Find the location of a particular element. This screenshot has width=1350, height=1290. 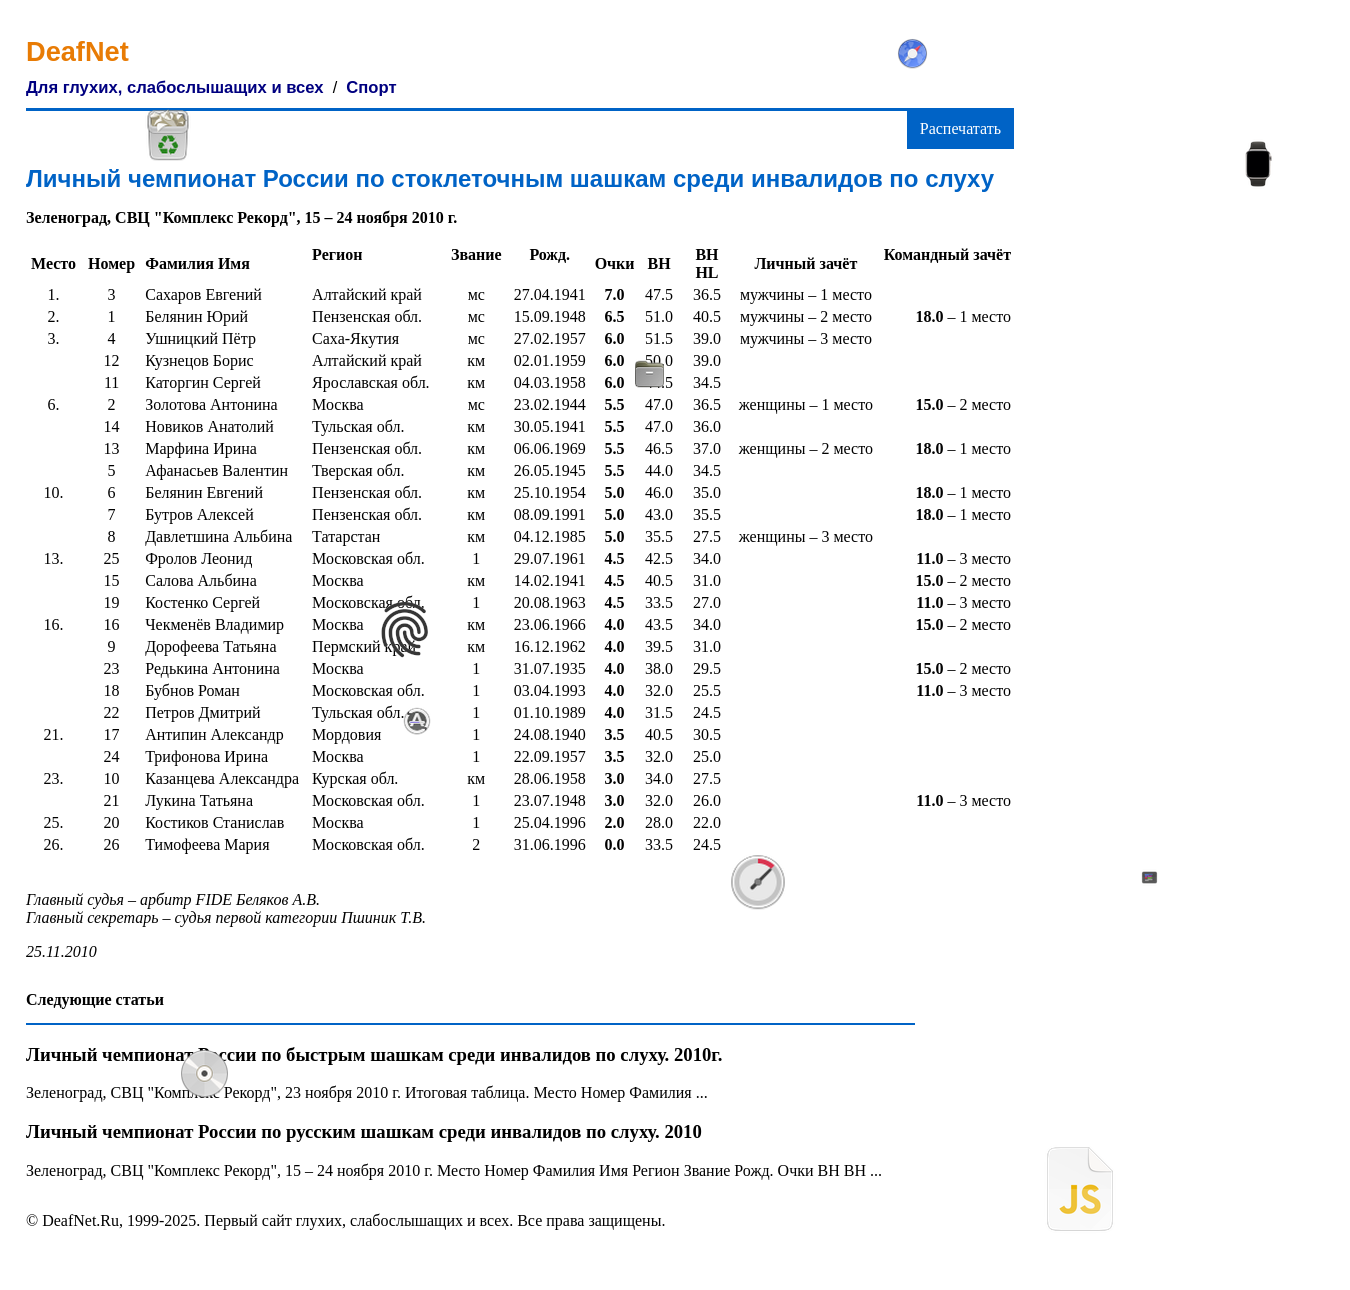

apple watch series 6 device icon is located at coordinates (1258, 164).